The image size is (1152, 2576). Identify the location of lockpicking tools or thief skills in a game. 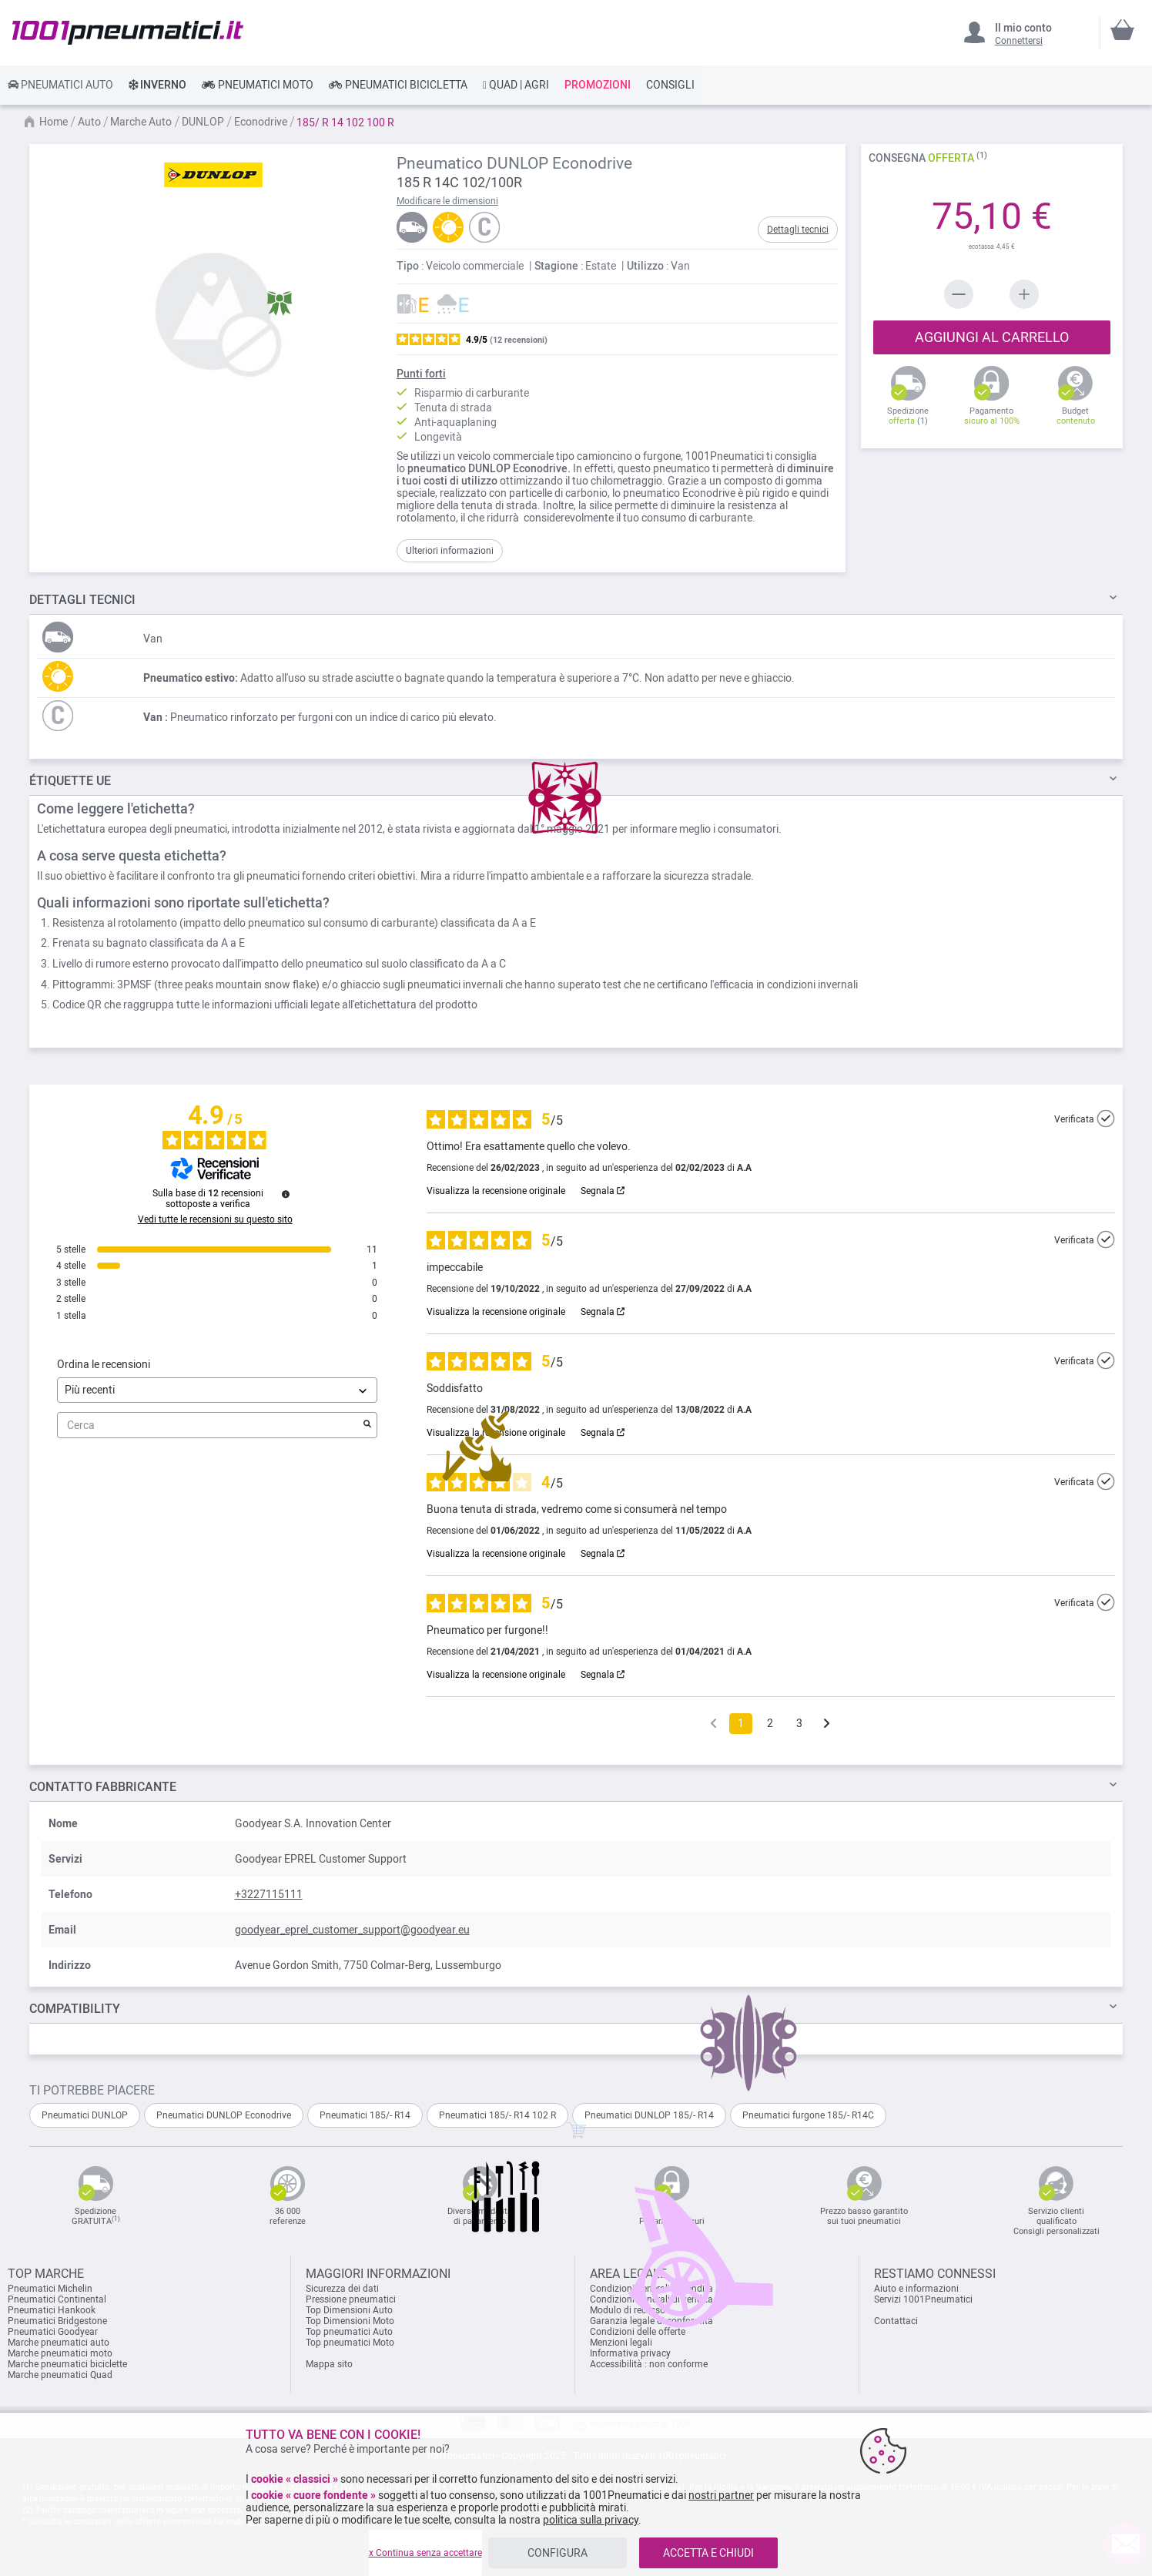
(507, 2196).